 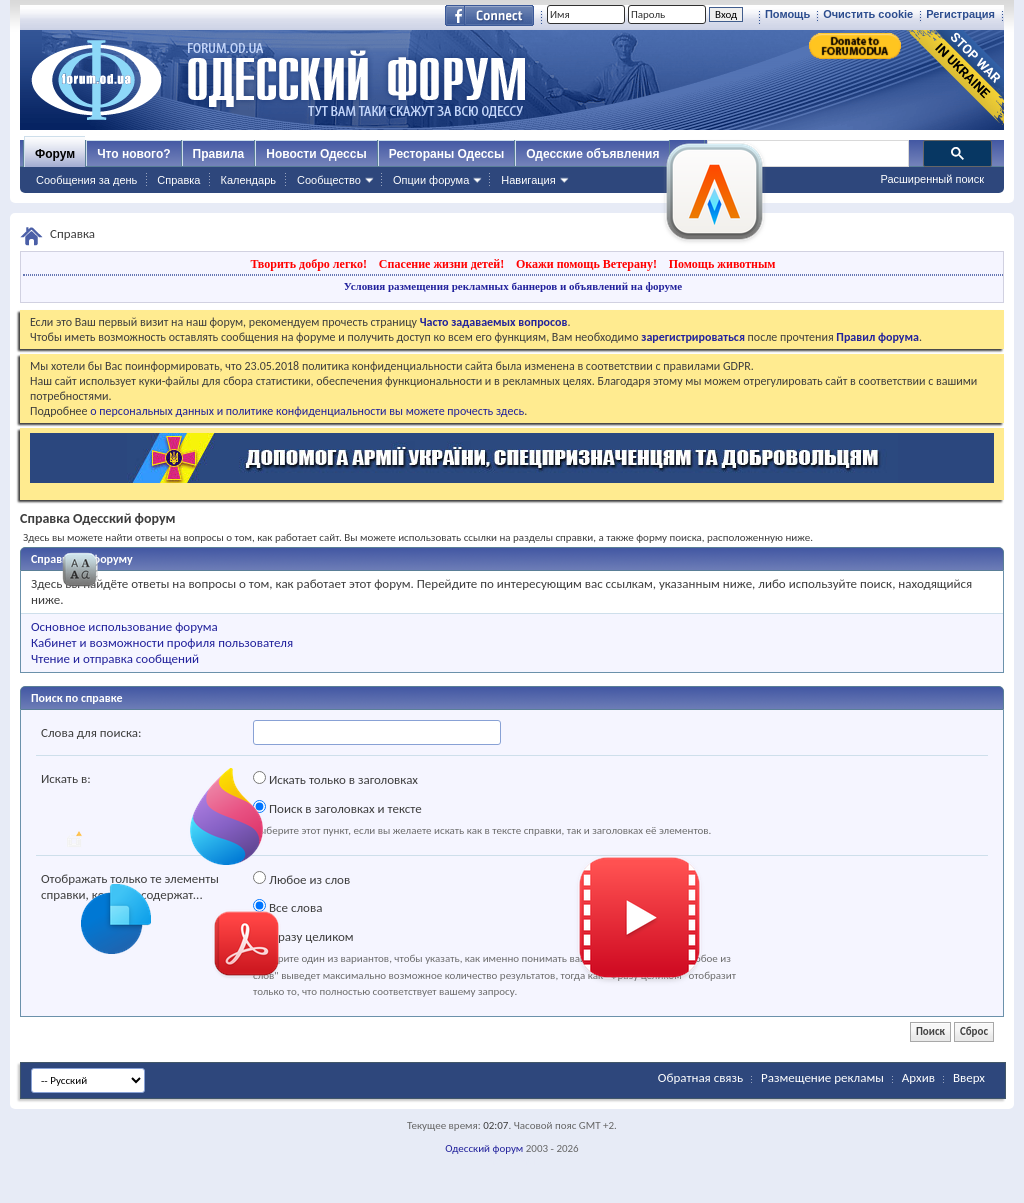 I want to click on indicates important software updates are available, so click(x=74, y=839).